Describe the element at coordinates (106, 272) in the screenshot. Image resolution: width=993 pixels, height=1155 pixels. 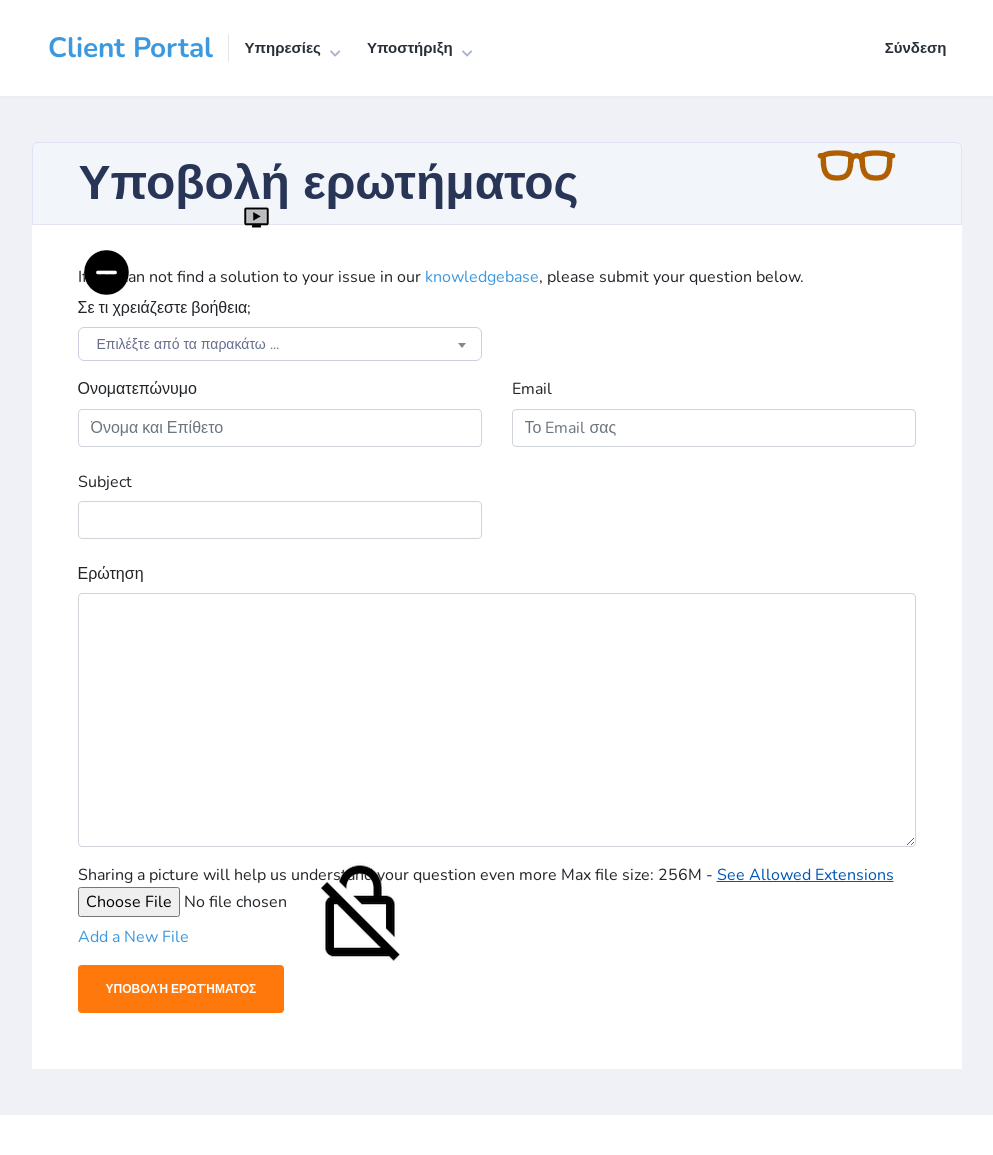
I see `remove an item from a list` at that location.